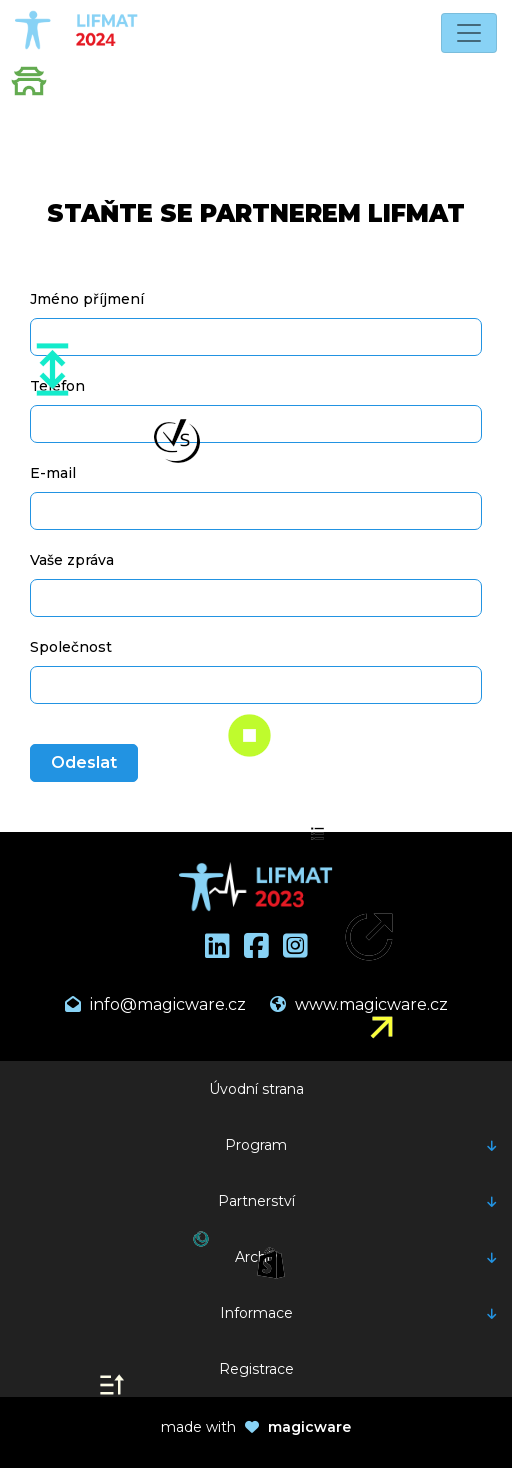 The width and height of the screenshot is (512, 1468). Describe the element at coordinates (29, 81) in the screenshot. I see `view historical landmarks or monuments` at that location.